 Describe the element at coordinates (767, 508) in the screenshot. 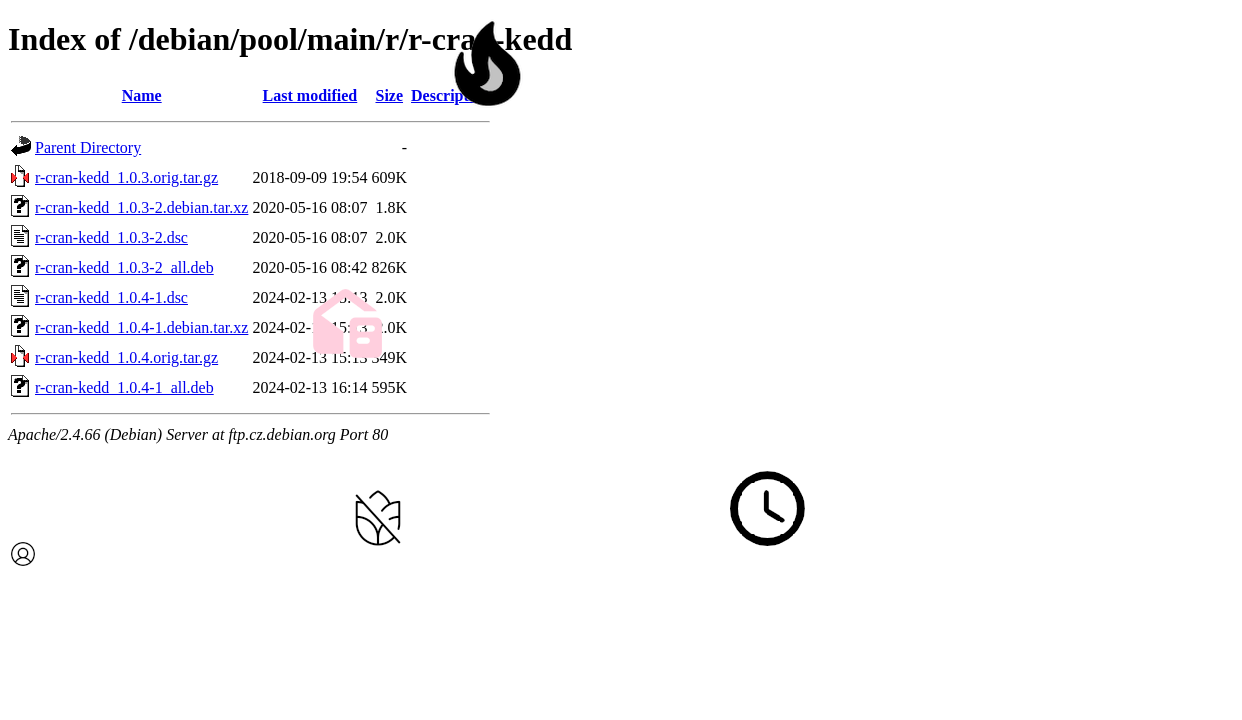

I see `view schedule or upcoming events` at that location.